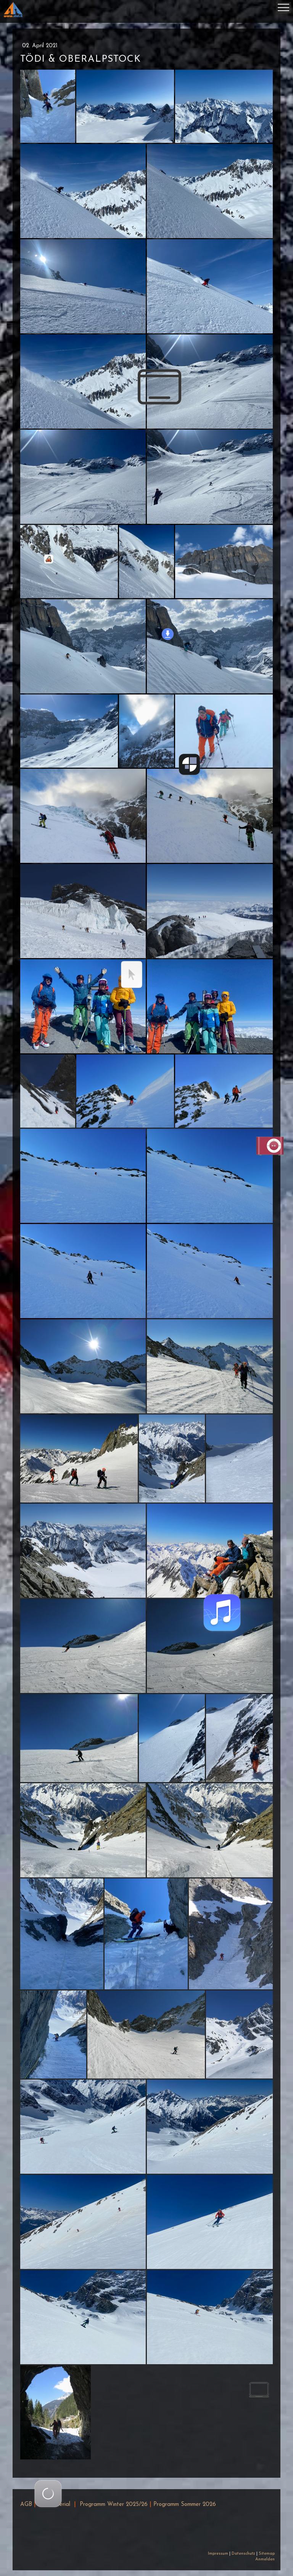 The height and width of the screenshot is (2576, 293). What do you see at coordinates (159, 388) in the screenshot?
I see `access desktop preferences or display settings` at bounding box center [159, 388].